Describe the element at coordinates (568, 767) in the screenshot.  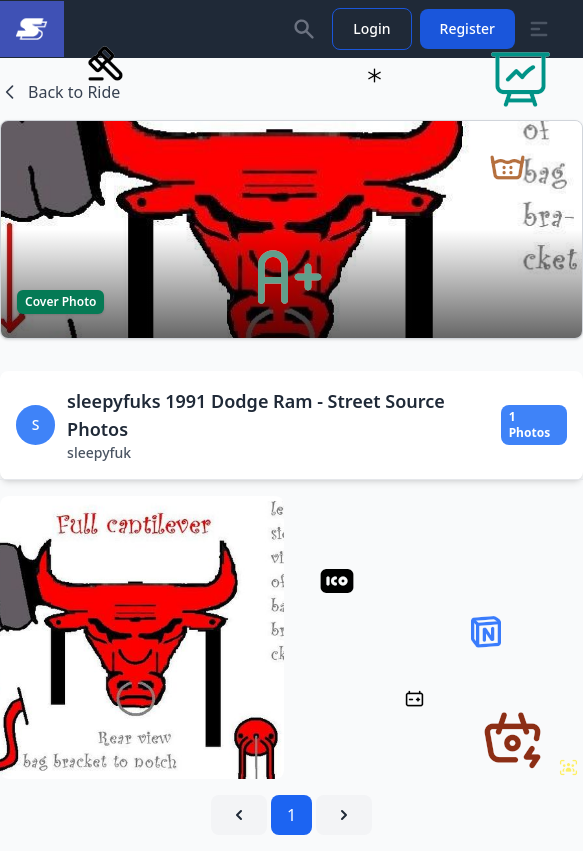
I see `scan or detect people in frame` at that location.